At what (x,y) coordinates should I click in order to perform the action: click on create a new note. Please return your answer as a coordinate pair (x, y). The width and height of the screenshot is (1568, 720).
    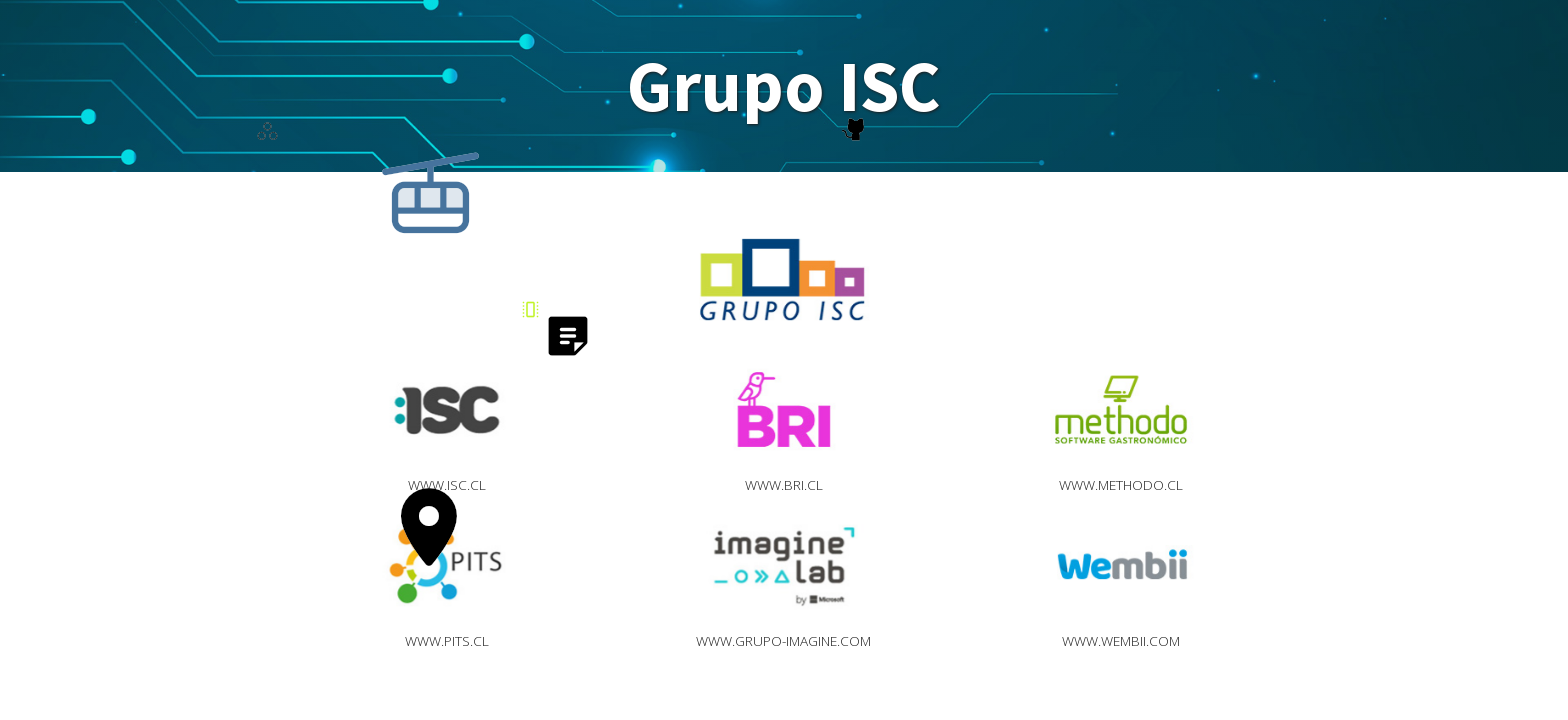
    Looking at the image, I should click on (568, 336).